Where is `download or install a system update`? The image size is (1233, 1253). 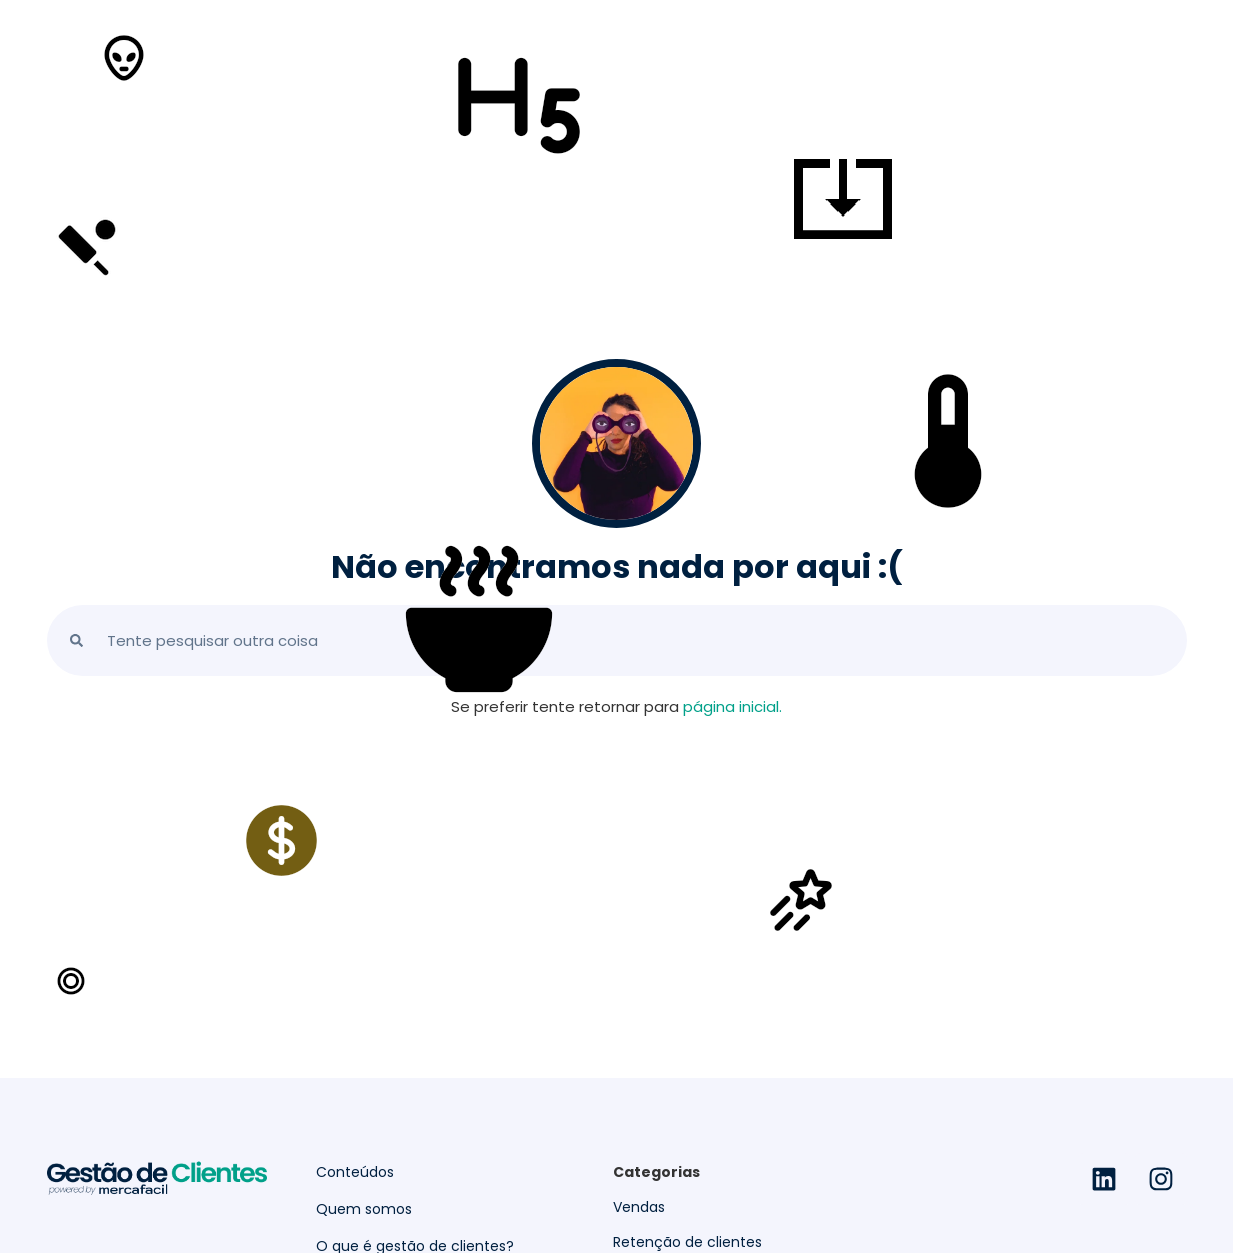 download or install a system update is located at coordinates (843, 199).